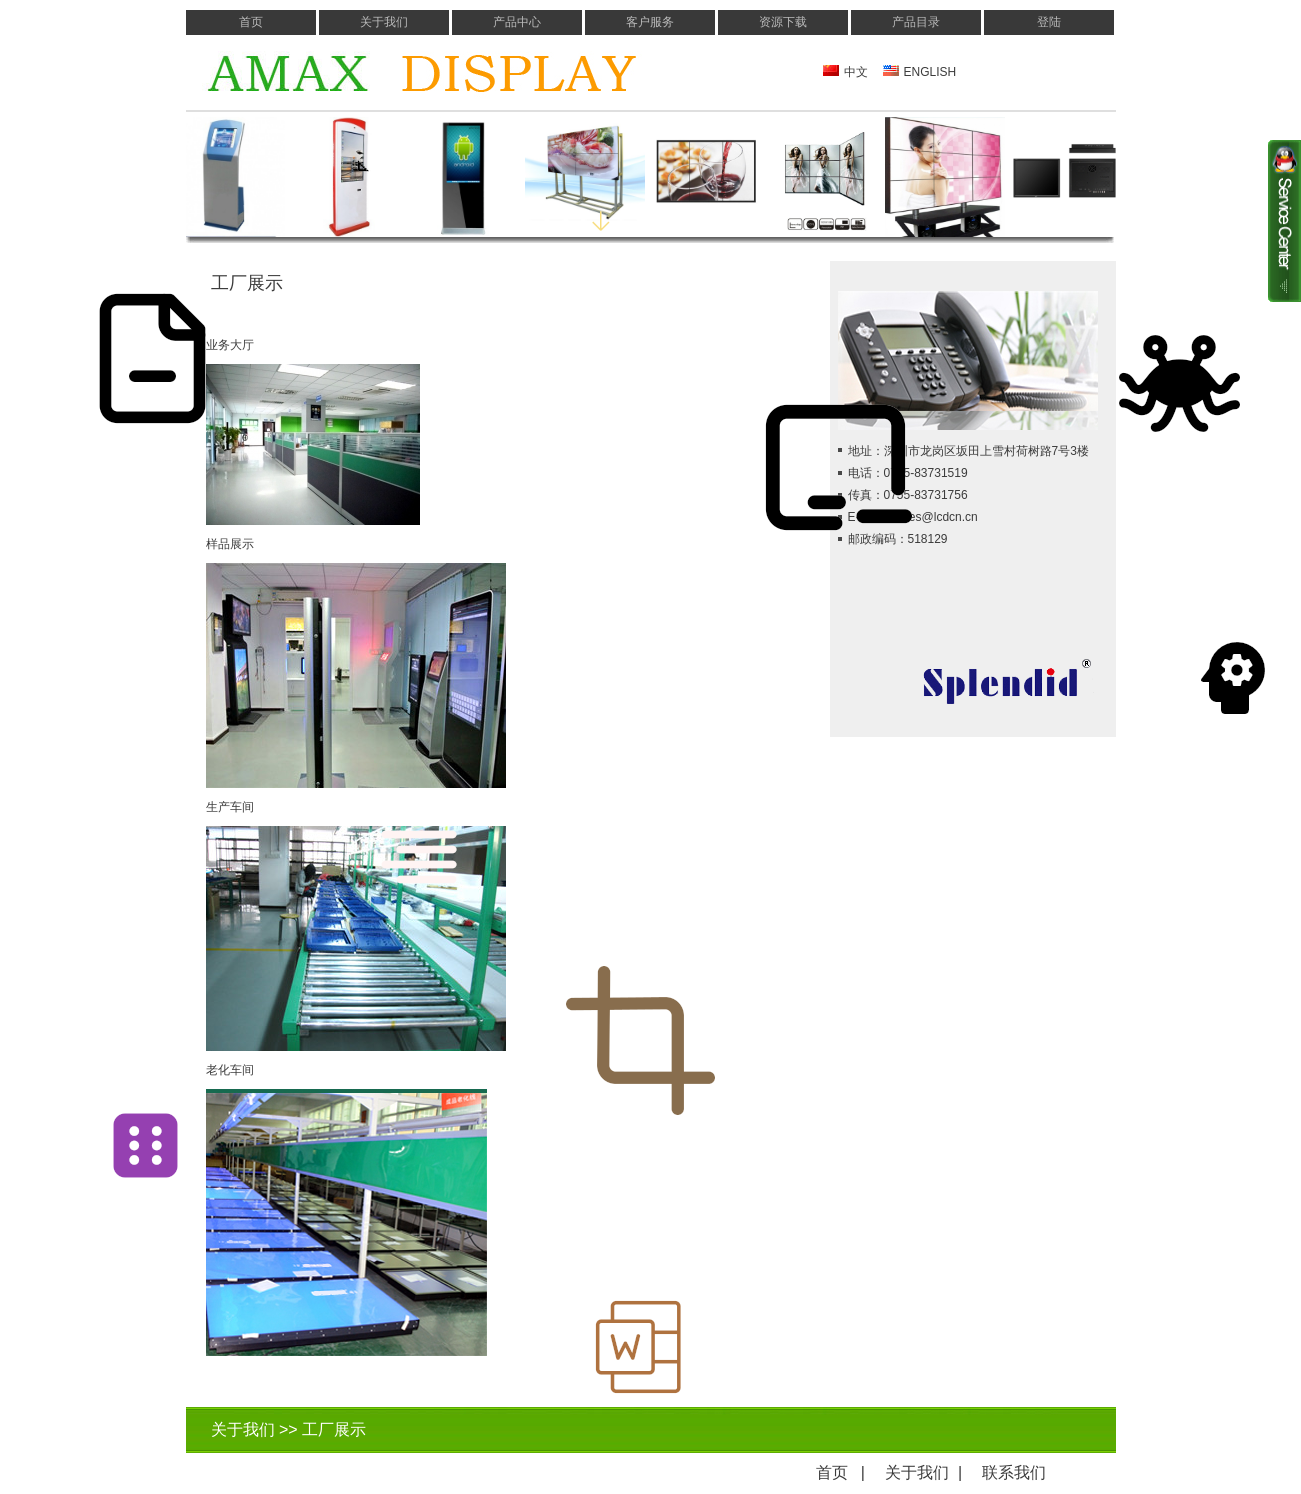  What do you see at coordinates (835, 467) in the screenshot?
I see `remove a paired tablet device` at bounding box center [835, 467].